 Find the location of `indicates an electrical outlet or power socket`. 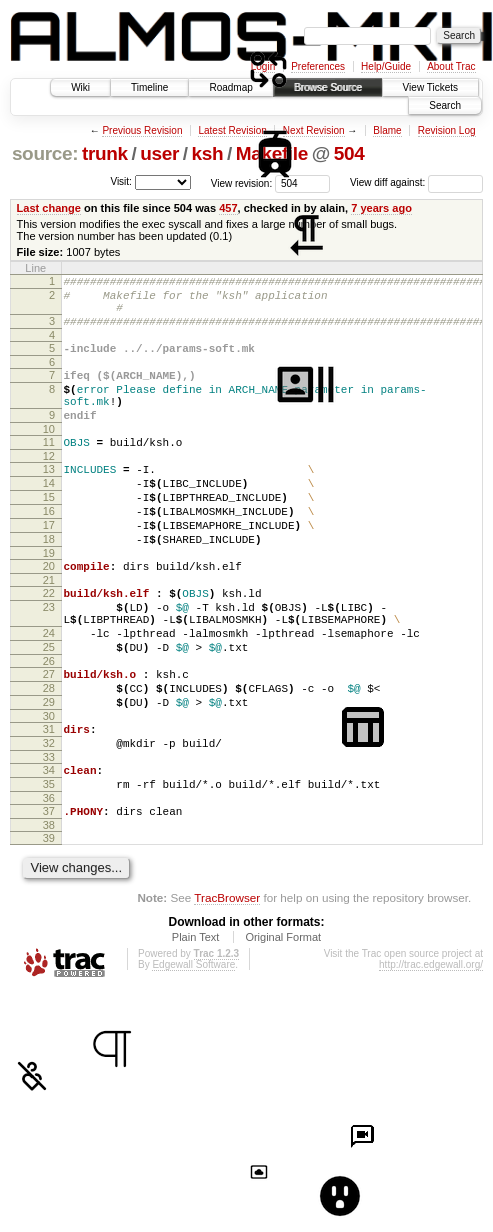

indicates an electrical outlet or power socket is located at coordinates (340, 1196).